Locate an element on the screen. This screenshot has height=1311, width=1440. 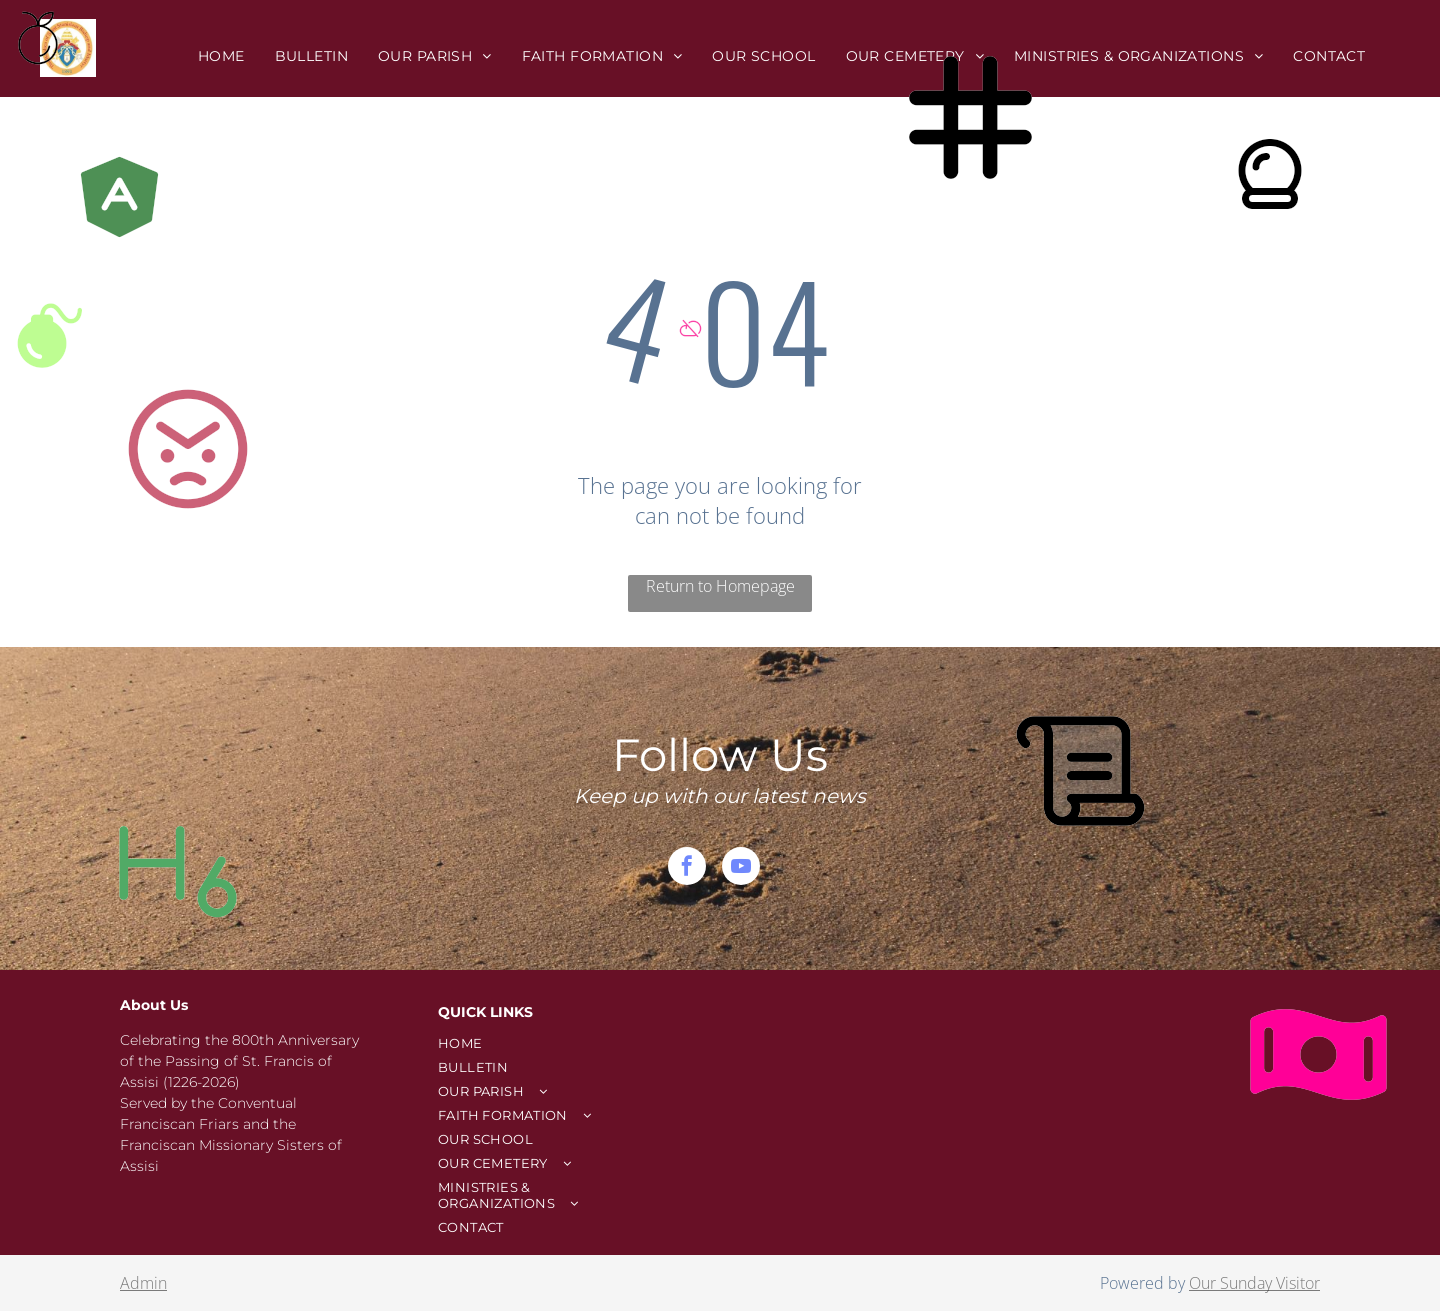
react with anger to a post or message is located at coordinates (188, 449).